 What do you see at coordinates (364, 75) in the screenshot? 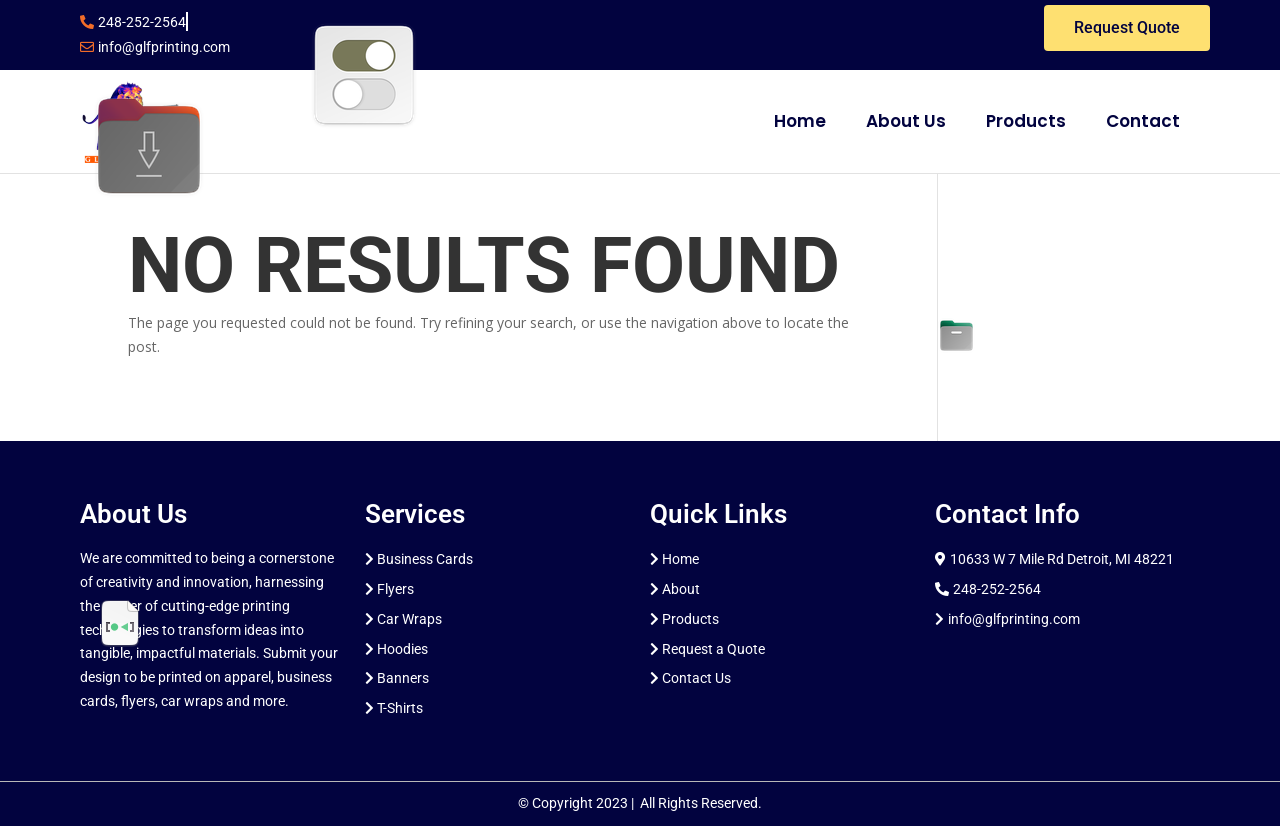
I see `open gnome tweaks application` at bounding box center [364, 75].